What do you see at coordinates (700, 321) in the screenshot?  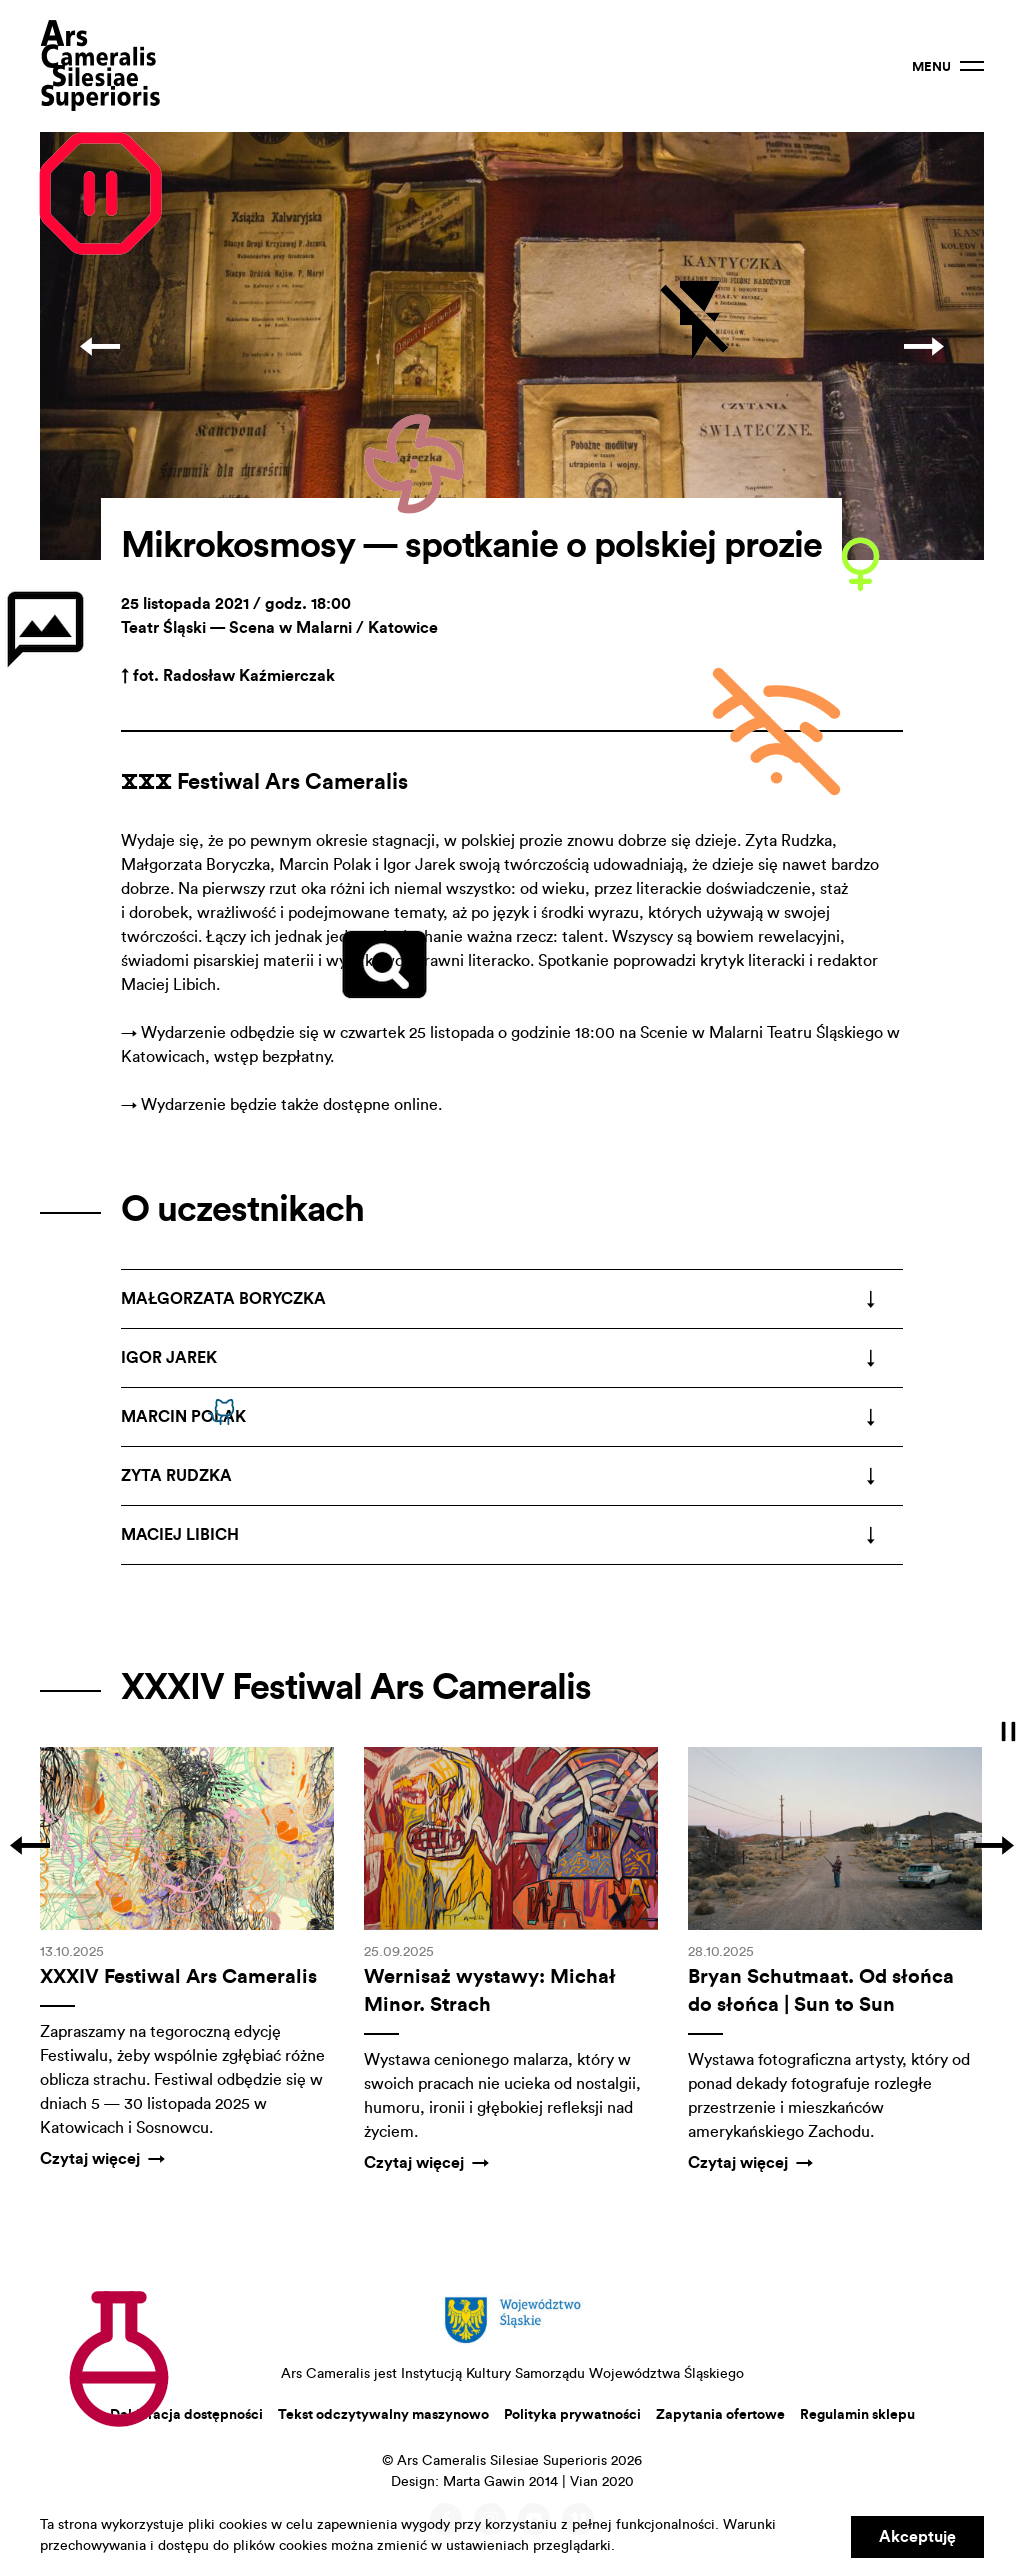 I see `disable camera flash` at bounding box center [700, 321].